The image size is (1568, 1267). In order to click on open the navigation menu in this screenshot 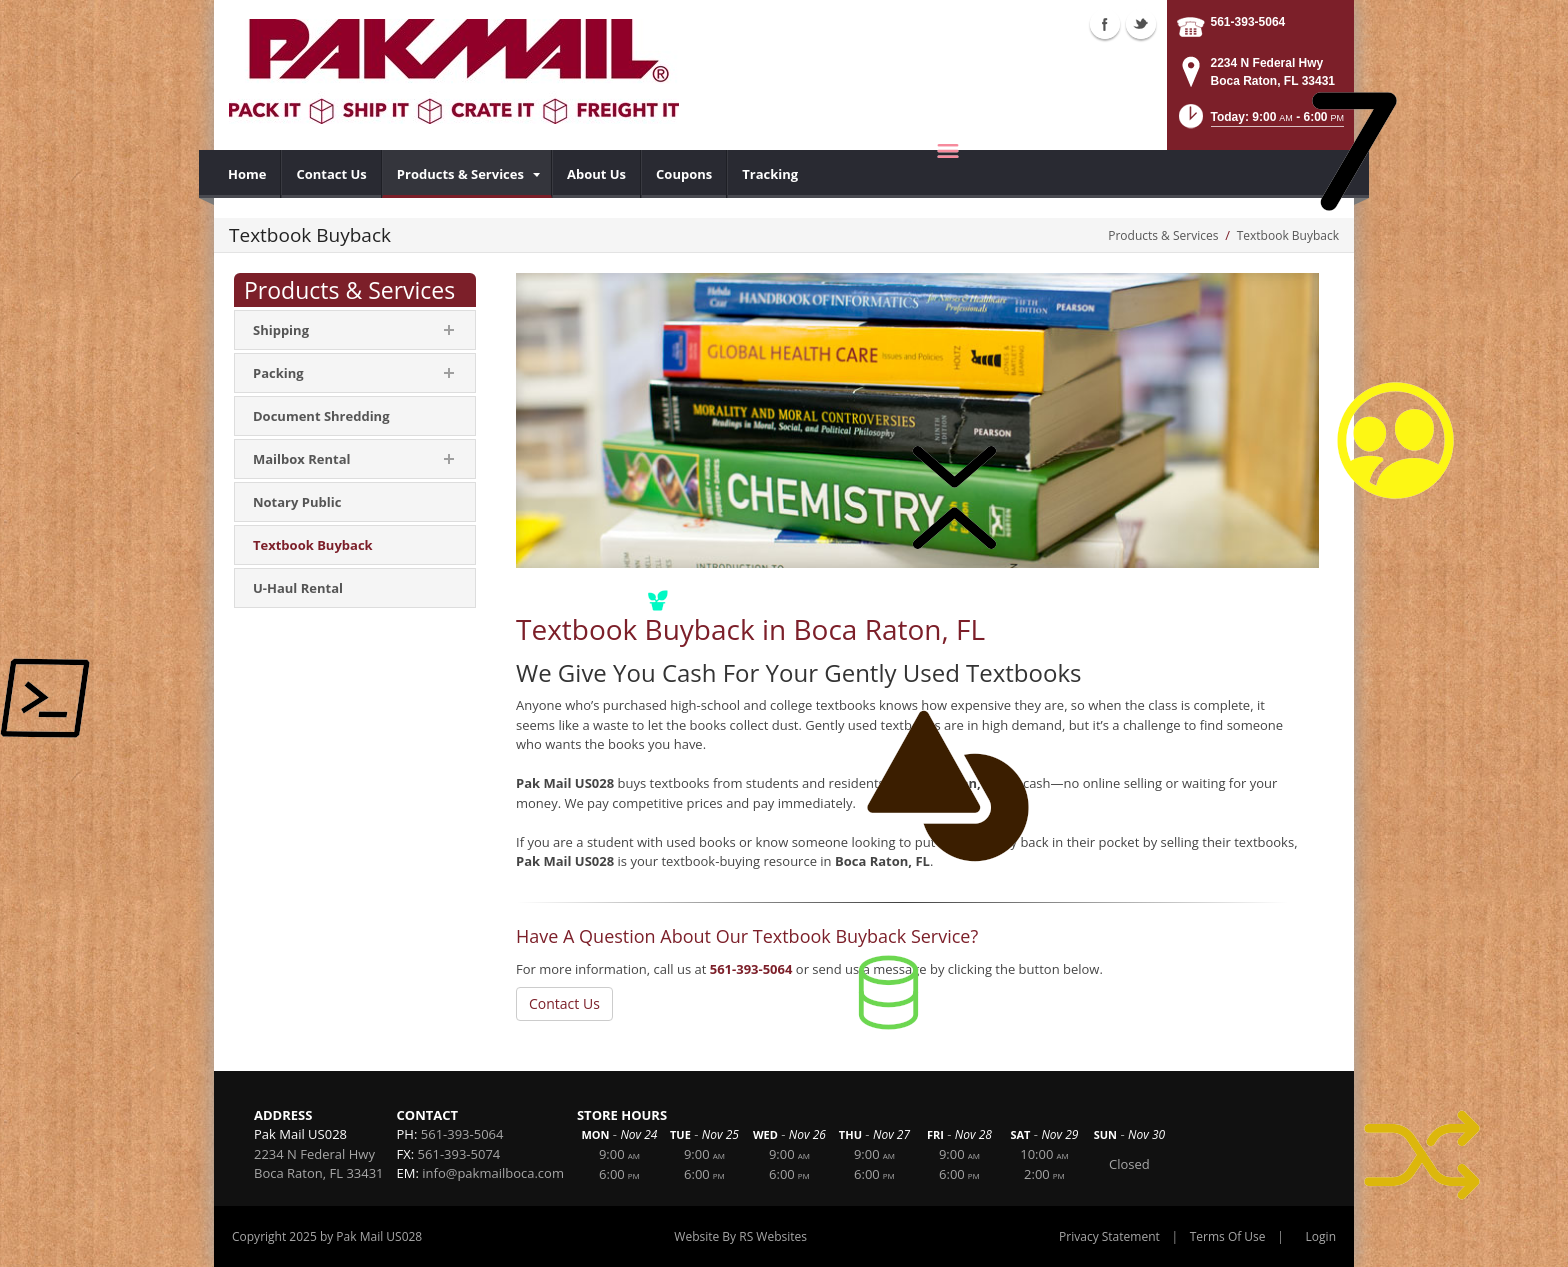, I will do `click(948, 151)`.